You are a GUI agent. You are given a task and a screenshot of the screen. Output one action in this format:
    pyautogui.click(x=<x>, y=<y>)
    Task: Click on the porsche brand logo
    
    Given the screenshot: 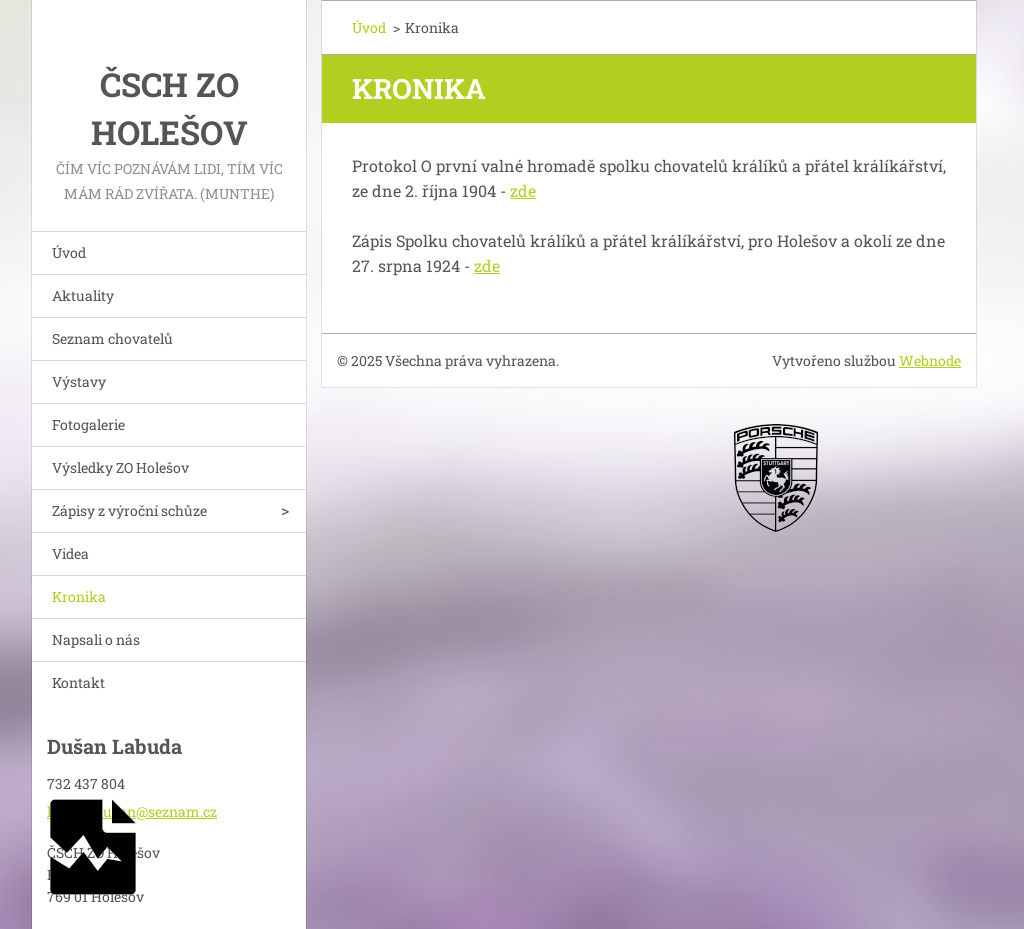 What is the action you would take?
    pyautogui.click(x=776, y=478)
    